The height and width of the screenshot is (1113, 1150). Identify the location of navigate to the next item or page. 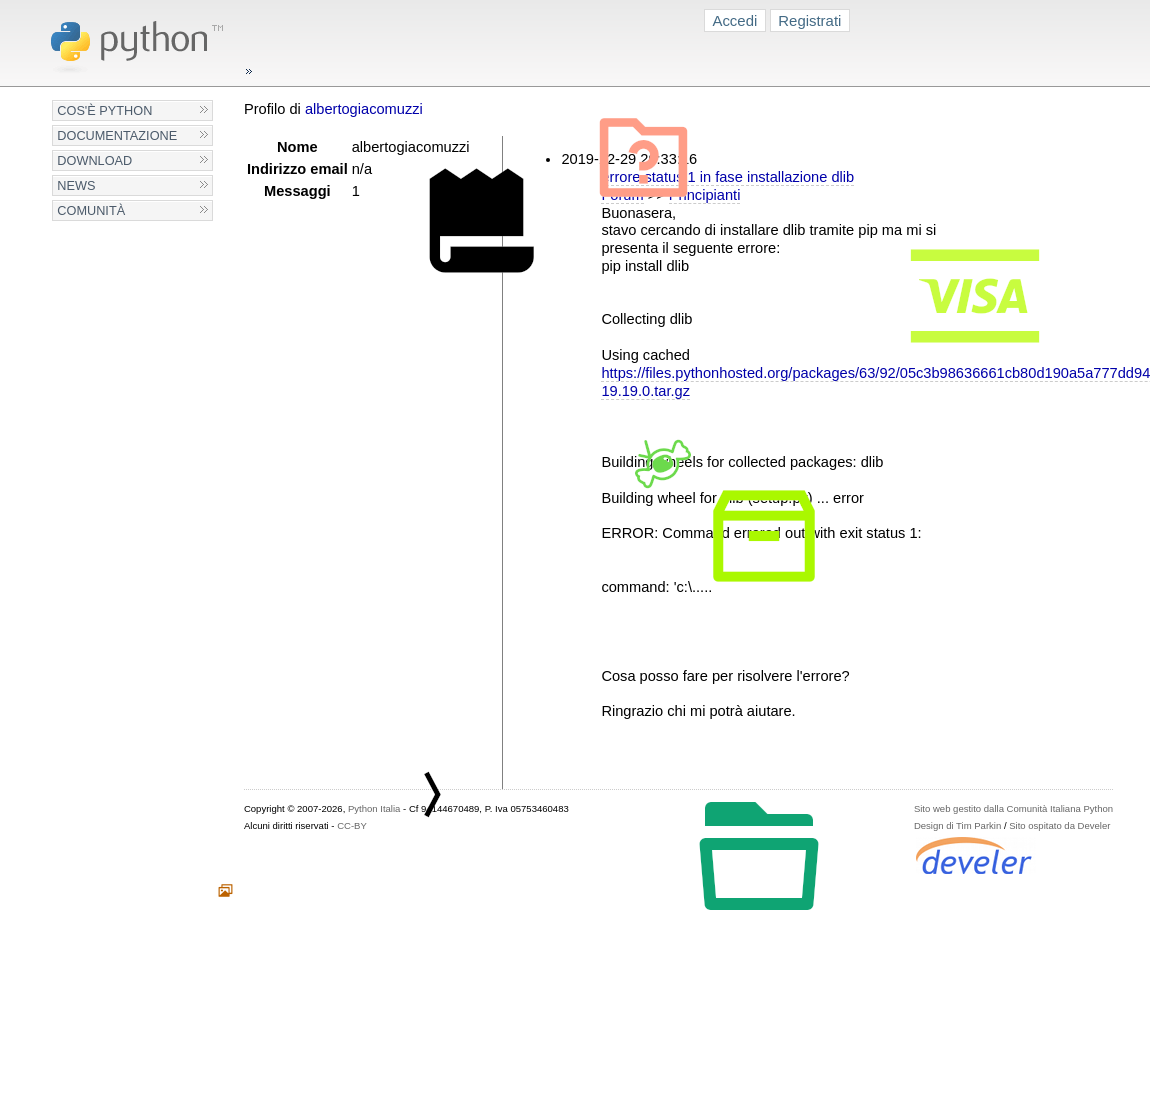
(431, 794).